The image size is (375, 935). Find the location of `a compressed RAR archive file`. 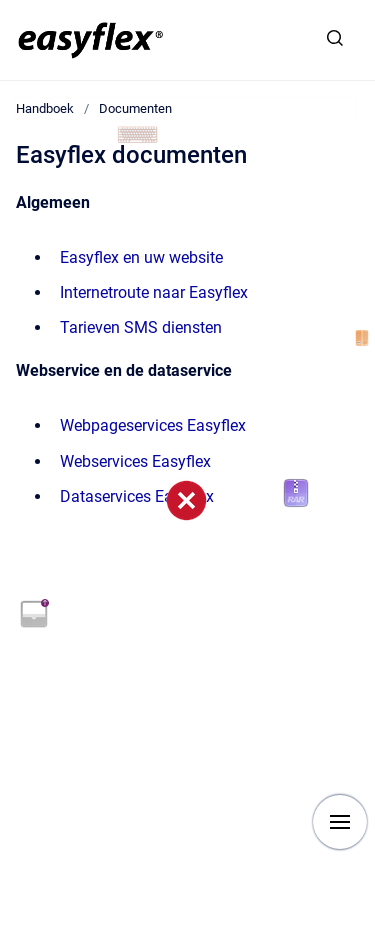

a compressed RAR archive file is located at coordinates (296, 493).